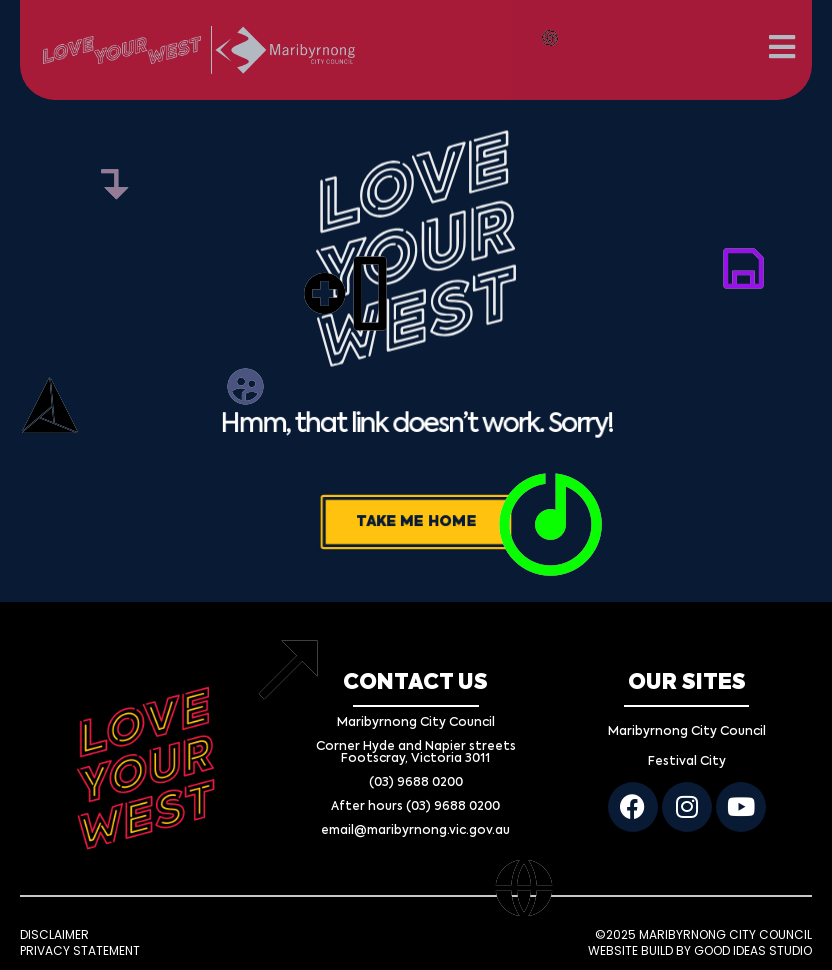 This screenshot has width=832, height=970. What do you see at coordinates (743, 268) in the screenshot?
I see `save current file or document` at bounding box center [743, 268].